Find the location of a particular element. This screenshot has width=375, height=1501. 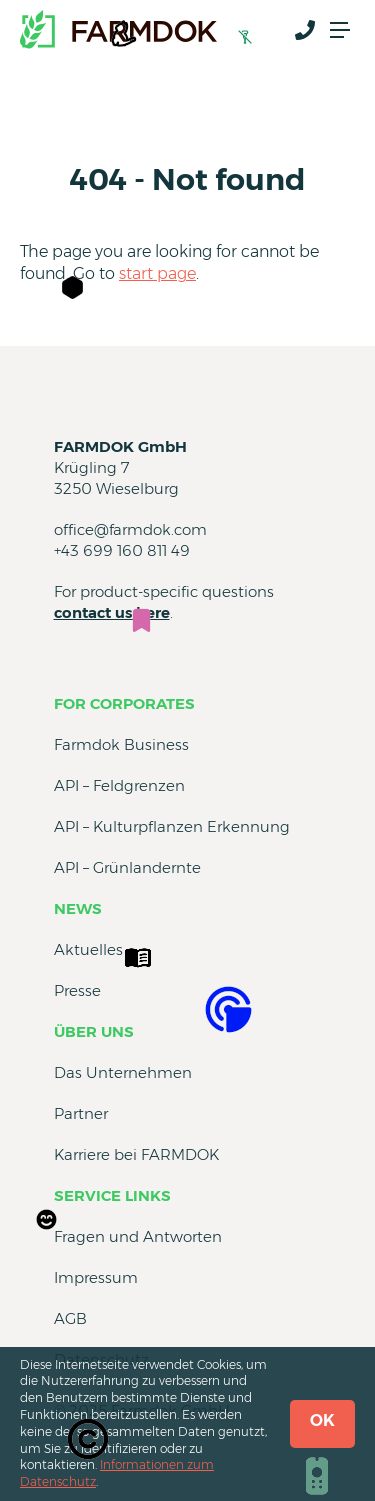

indicates a selected or active state is located at coordinates (72, 287).